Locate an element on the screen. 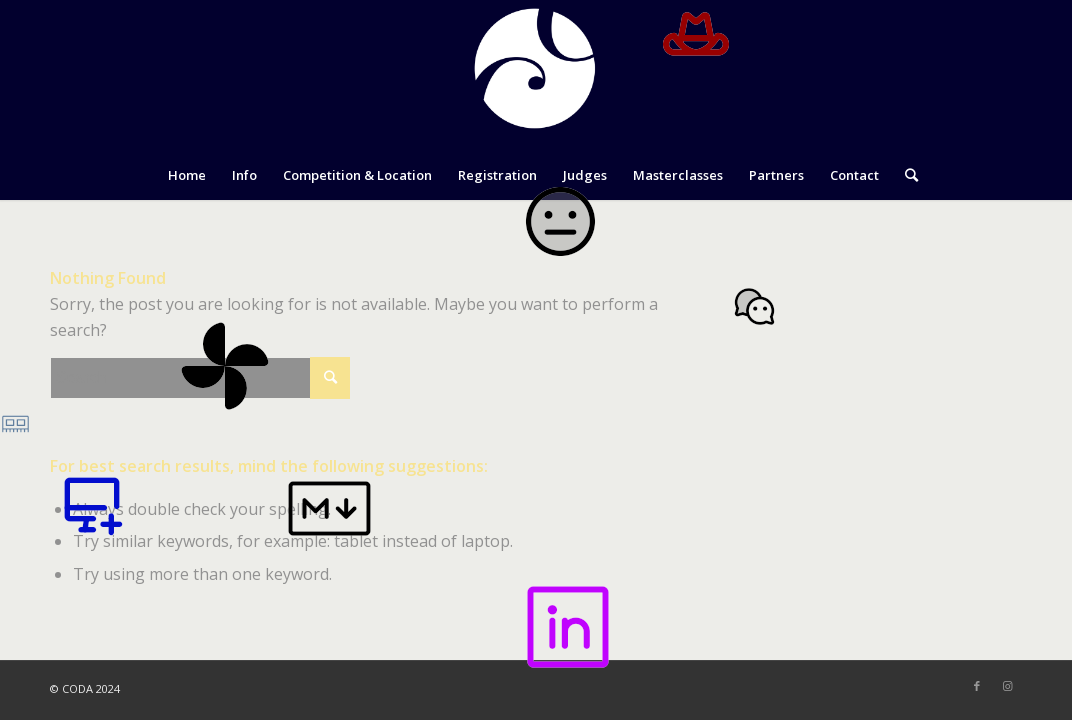 This screenshot has width=1072, height=720. view device memory or RAM usage is located at coordinates (15, 423).